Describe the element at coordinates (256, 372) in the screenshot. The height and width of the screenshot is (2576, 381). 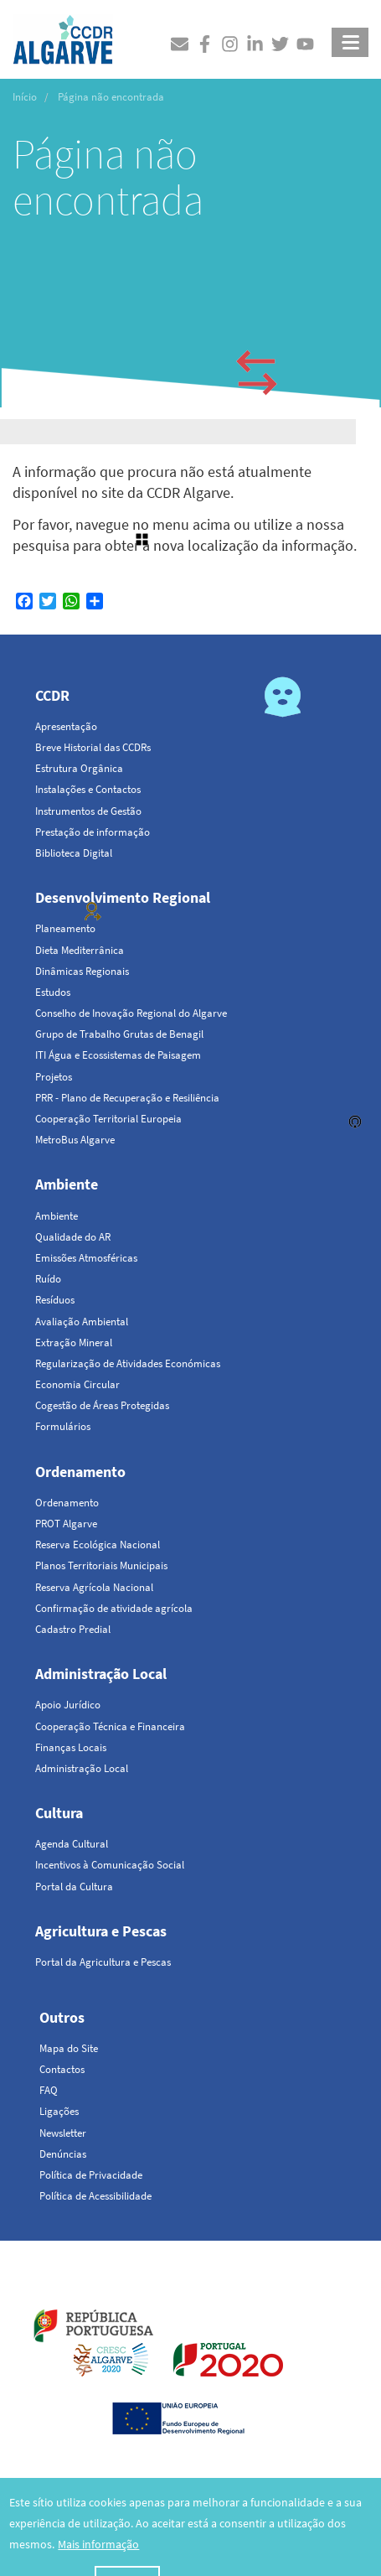
I see `swap or exchange items` at that location.